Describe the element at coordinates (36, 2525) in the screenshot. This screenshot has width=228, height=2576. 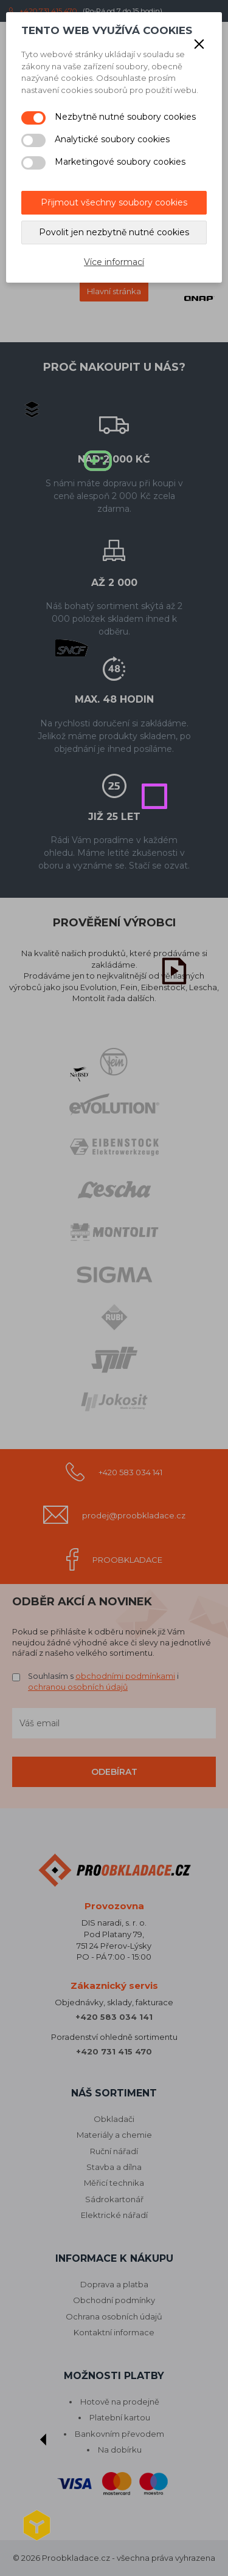
I see `Unity game engine logo` at that location.